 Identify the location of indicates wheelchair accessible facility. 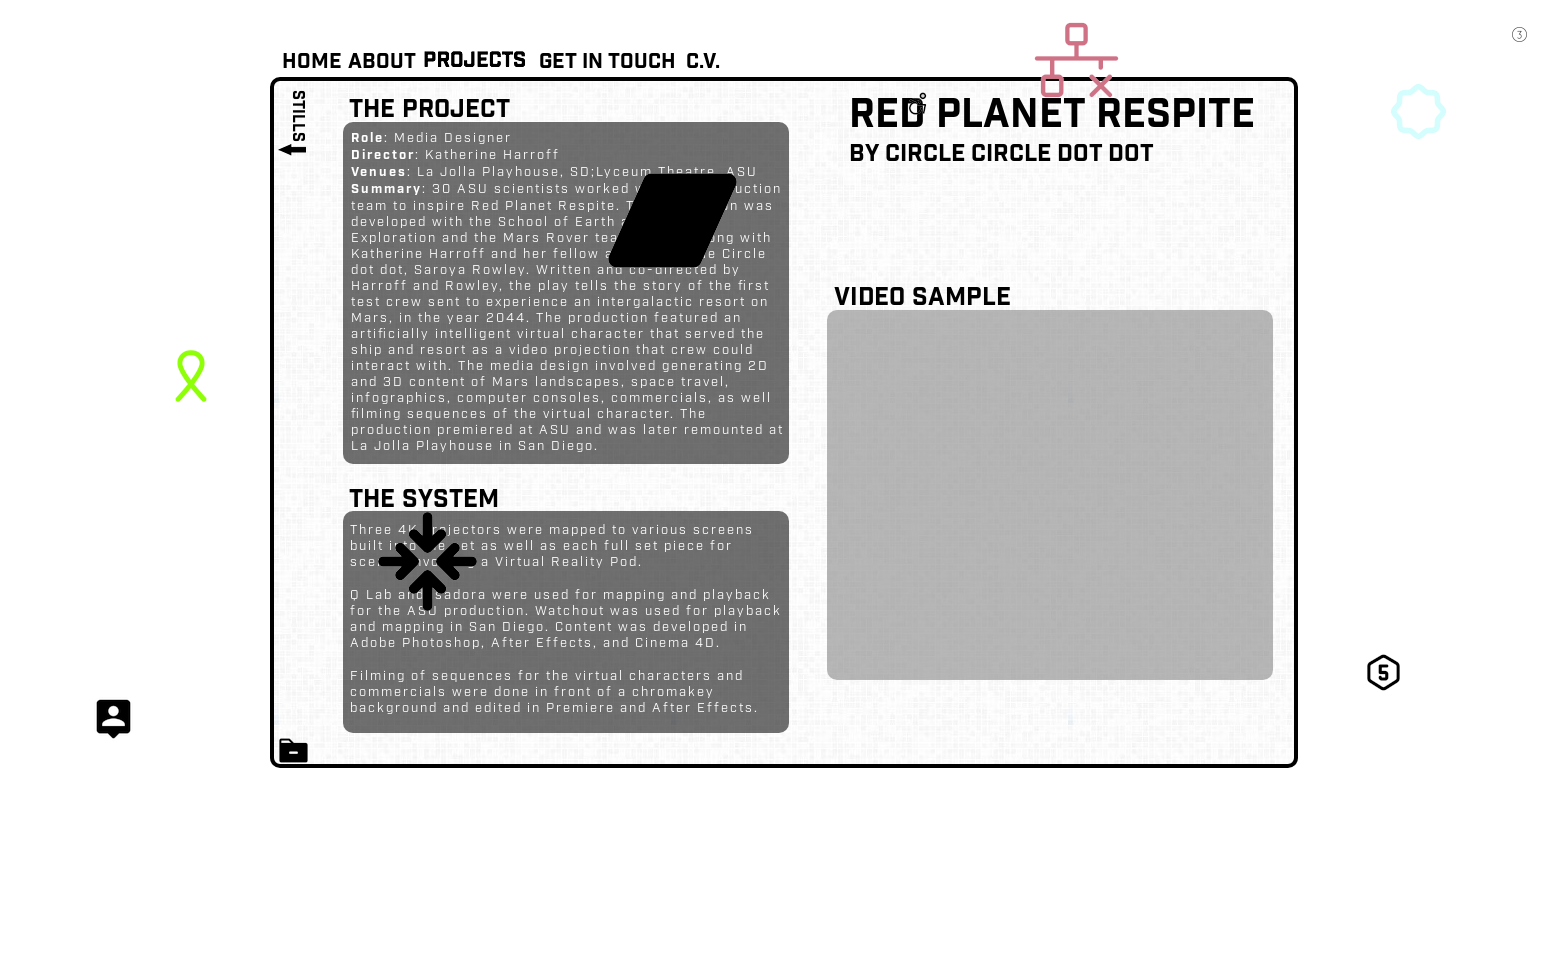
(918, 104).